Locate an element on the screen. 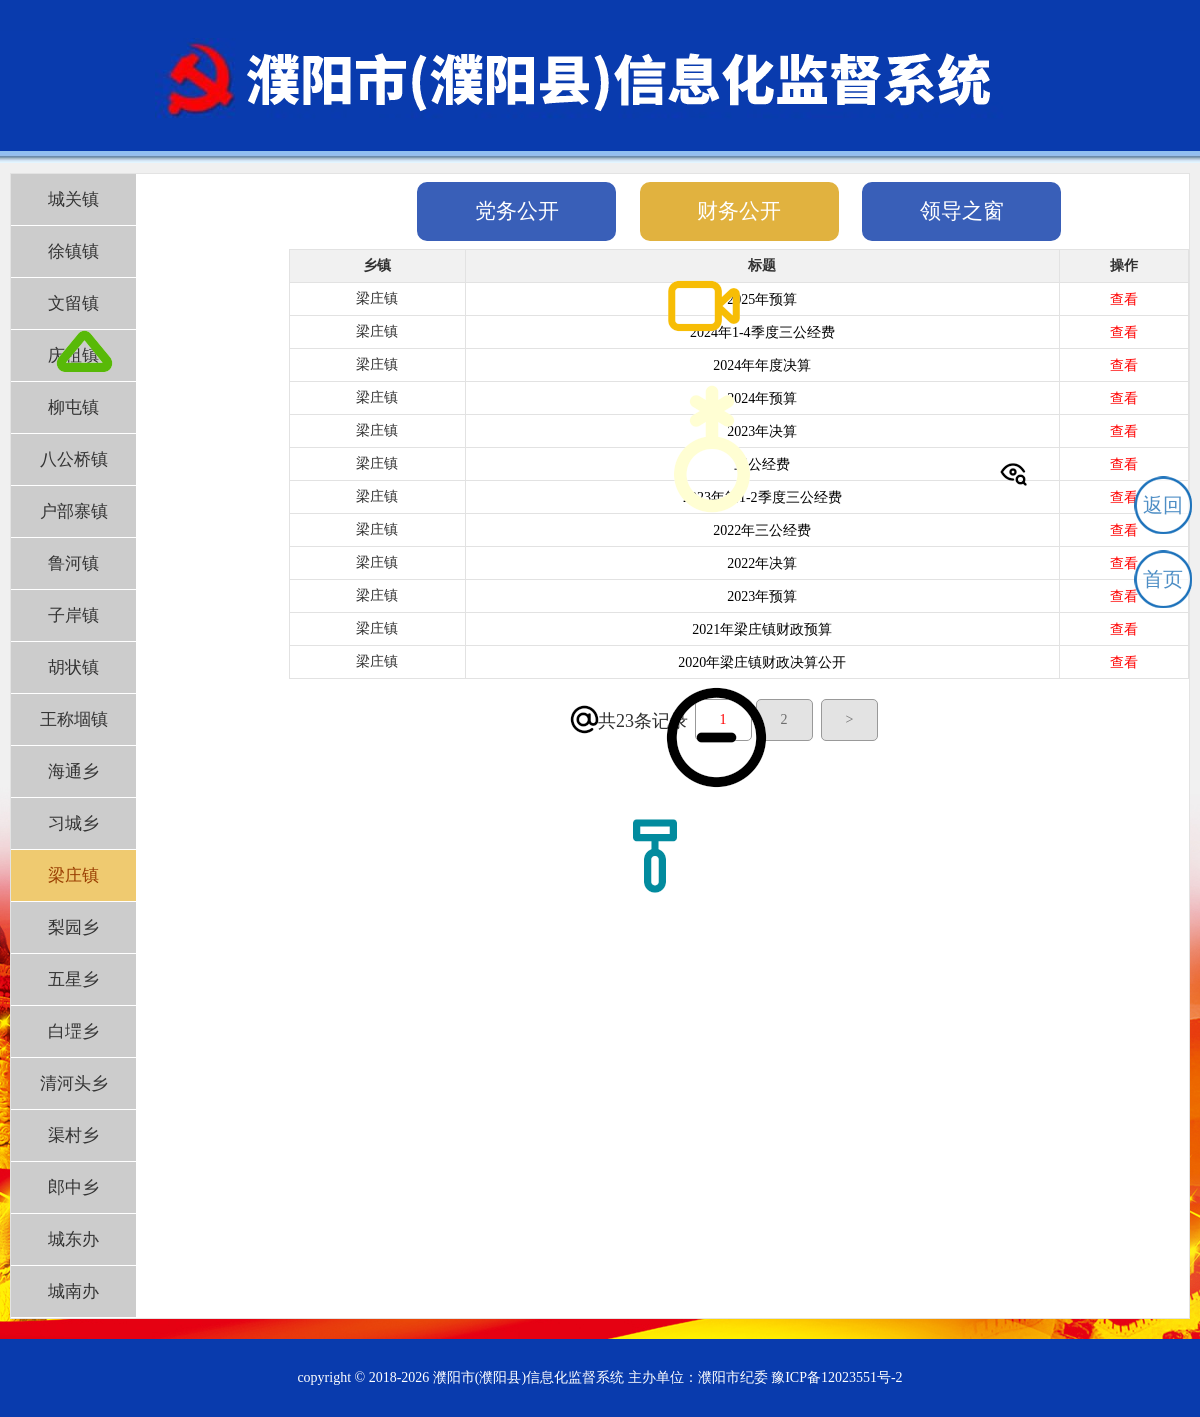  remove an item from a list or cart is located at coordinates (716, 737).